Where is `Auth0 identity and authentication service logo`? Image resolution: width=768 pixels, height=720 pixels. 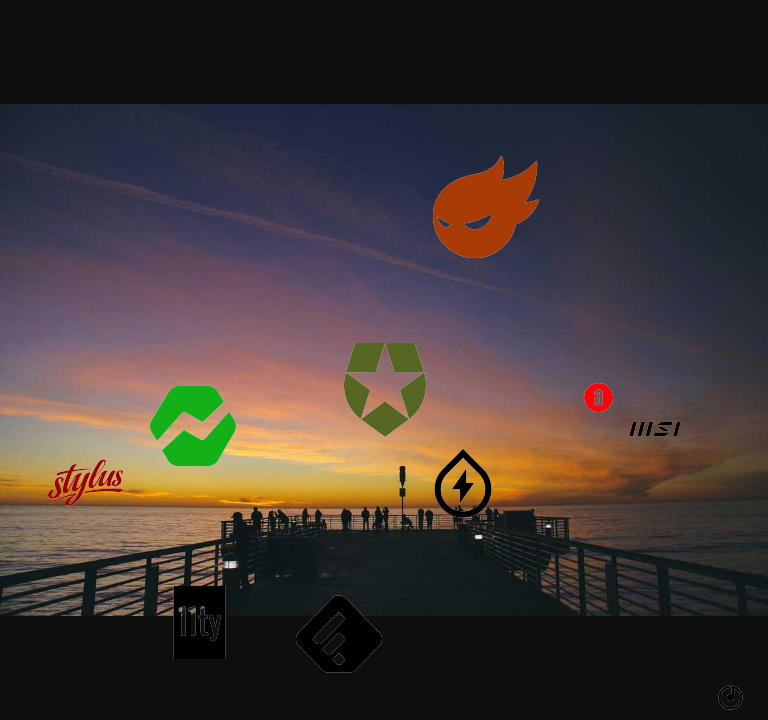 Auth0 identity and authentication service logo is located at coordinates (385, 390).